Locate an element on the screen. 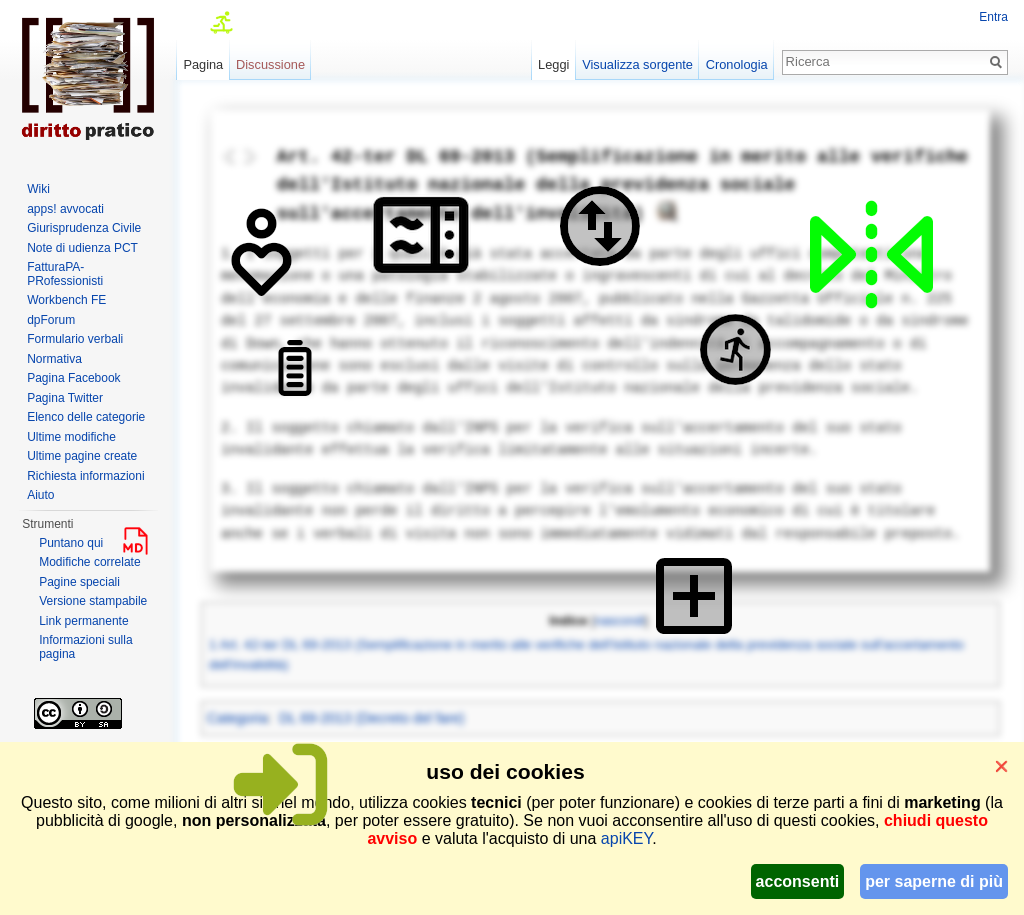 Image resolution: width=1024 pixels, height=915 pixels. mirror or flip content horizontally is located at coordinates (871, 254).